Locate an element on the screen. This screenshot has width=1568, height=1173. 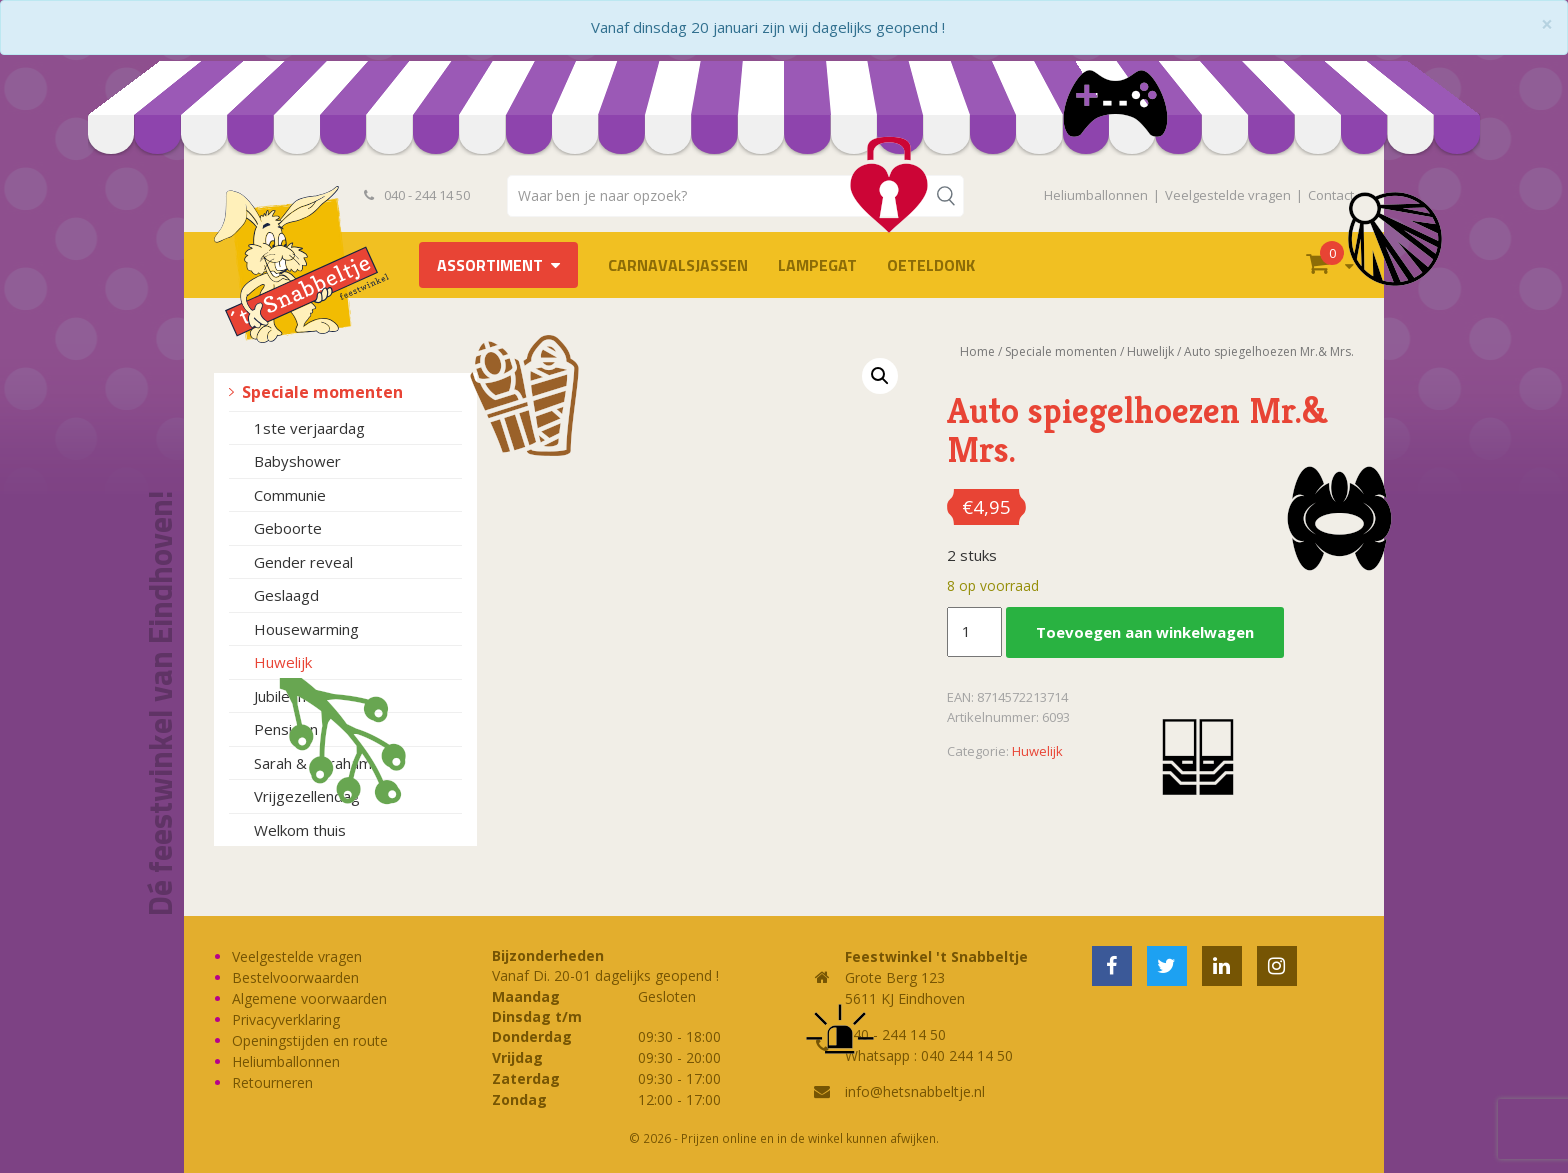
extract resources or energy in a game is located at coordinates (1395, 239).